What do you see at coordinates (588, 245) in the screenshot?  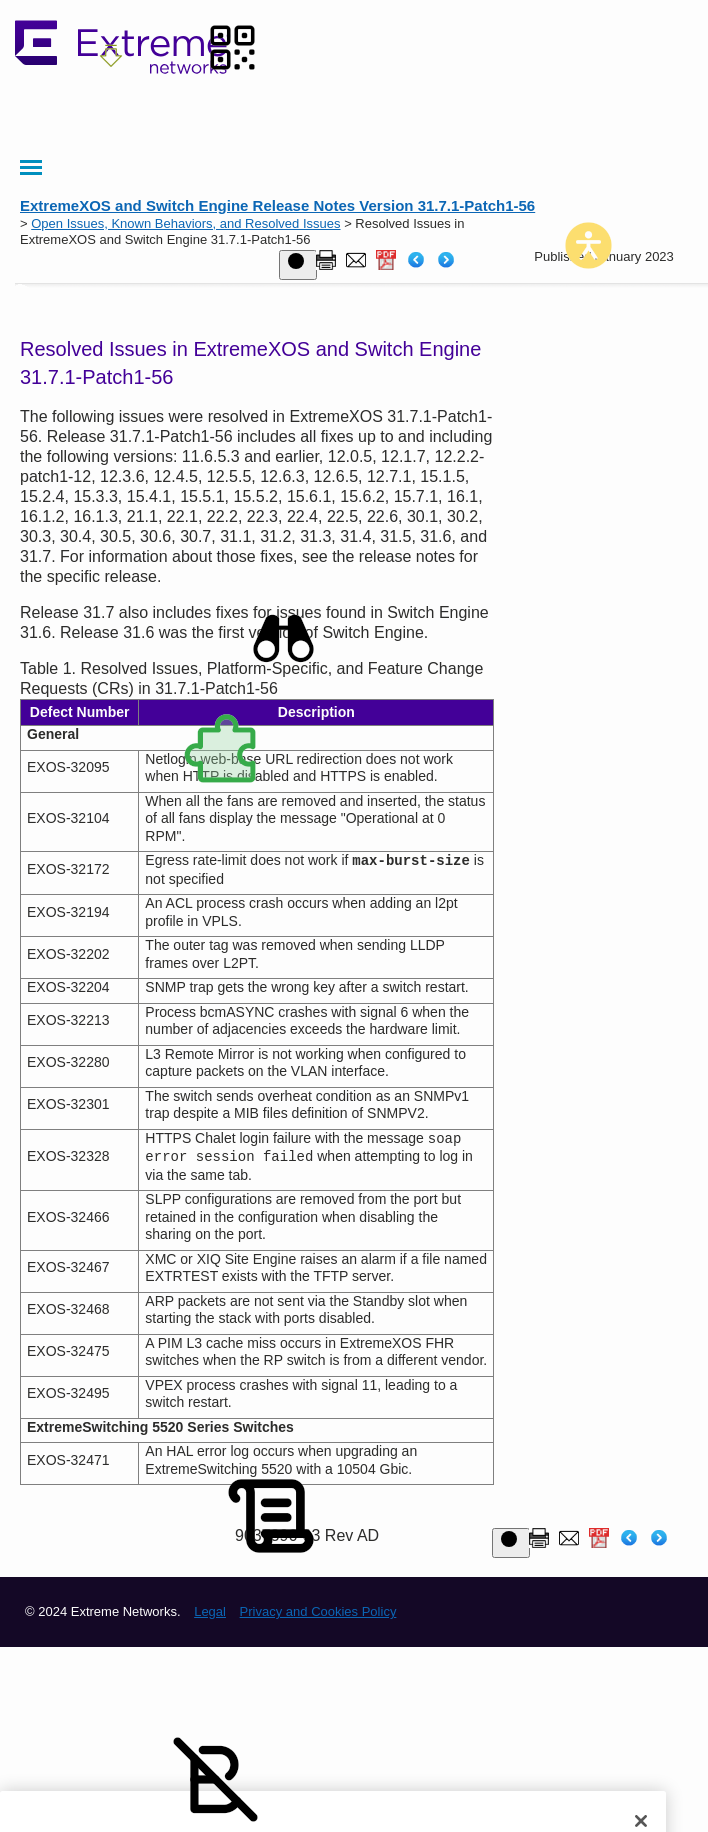 I see `view user profile` at bounding box center [588, 245].